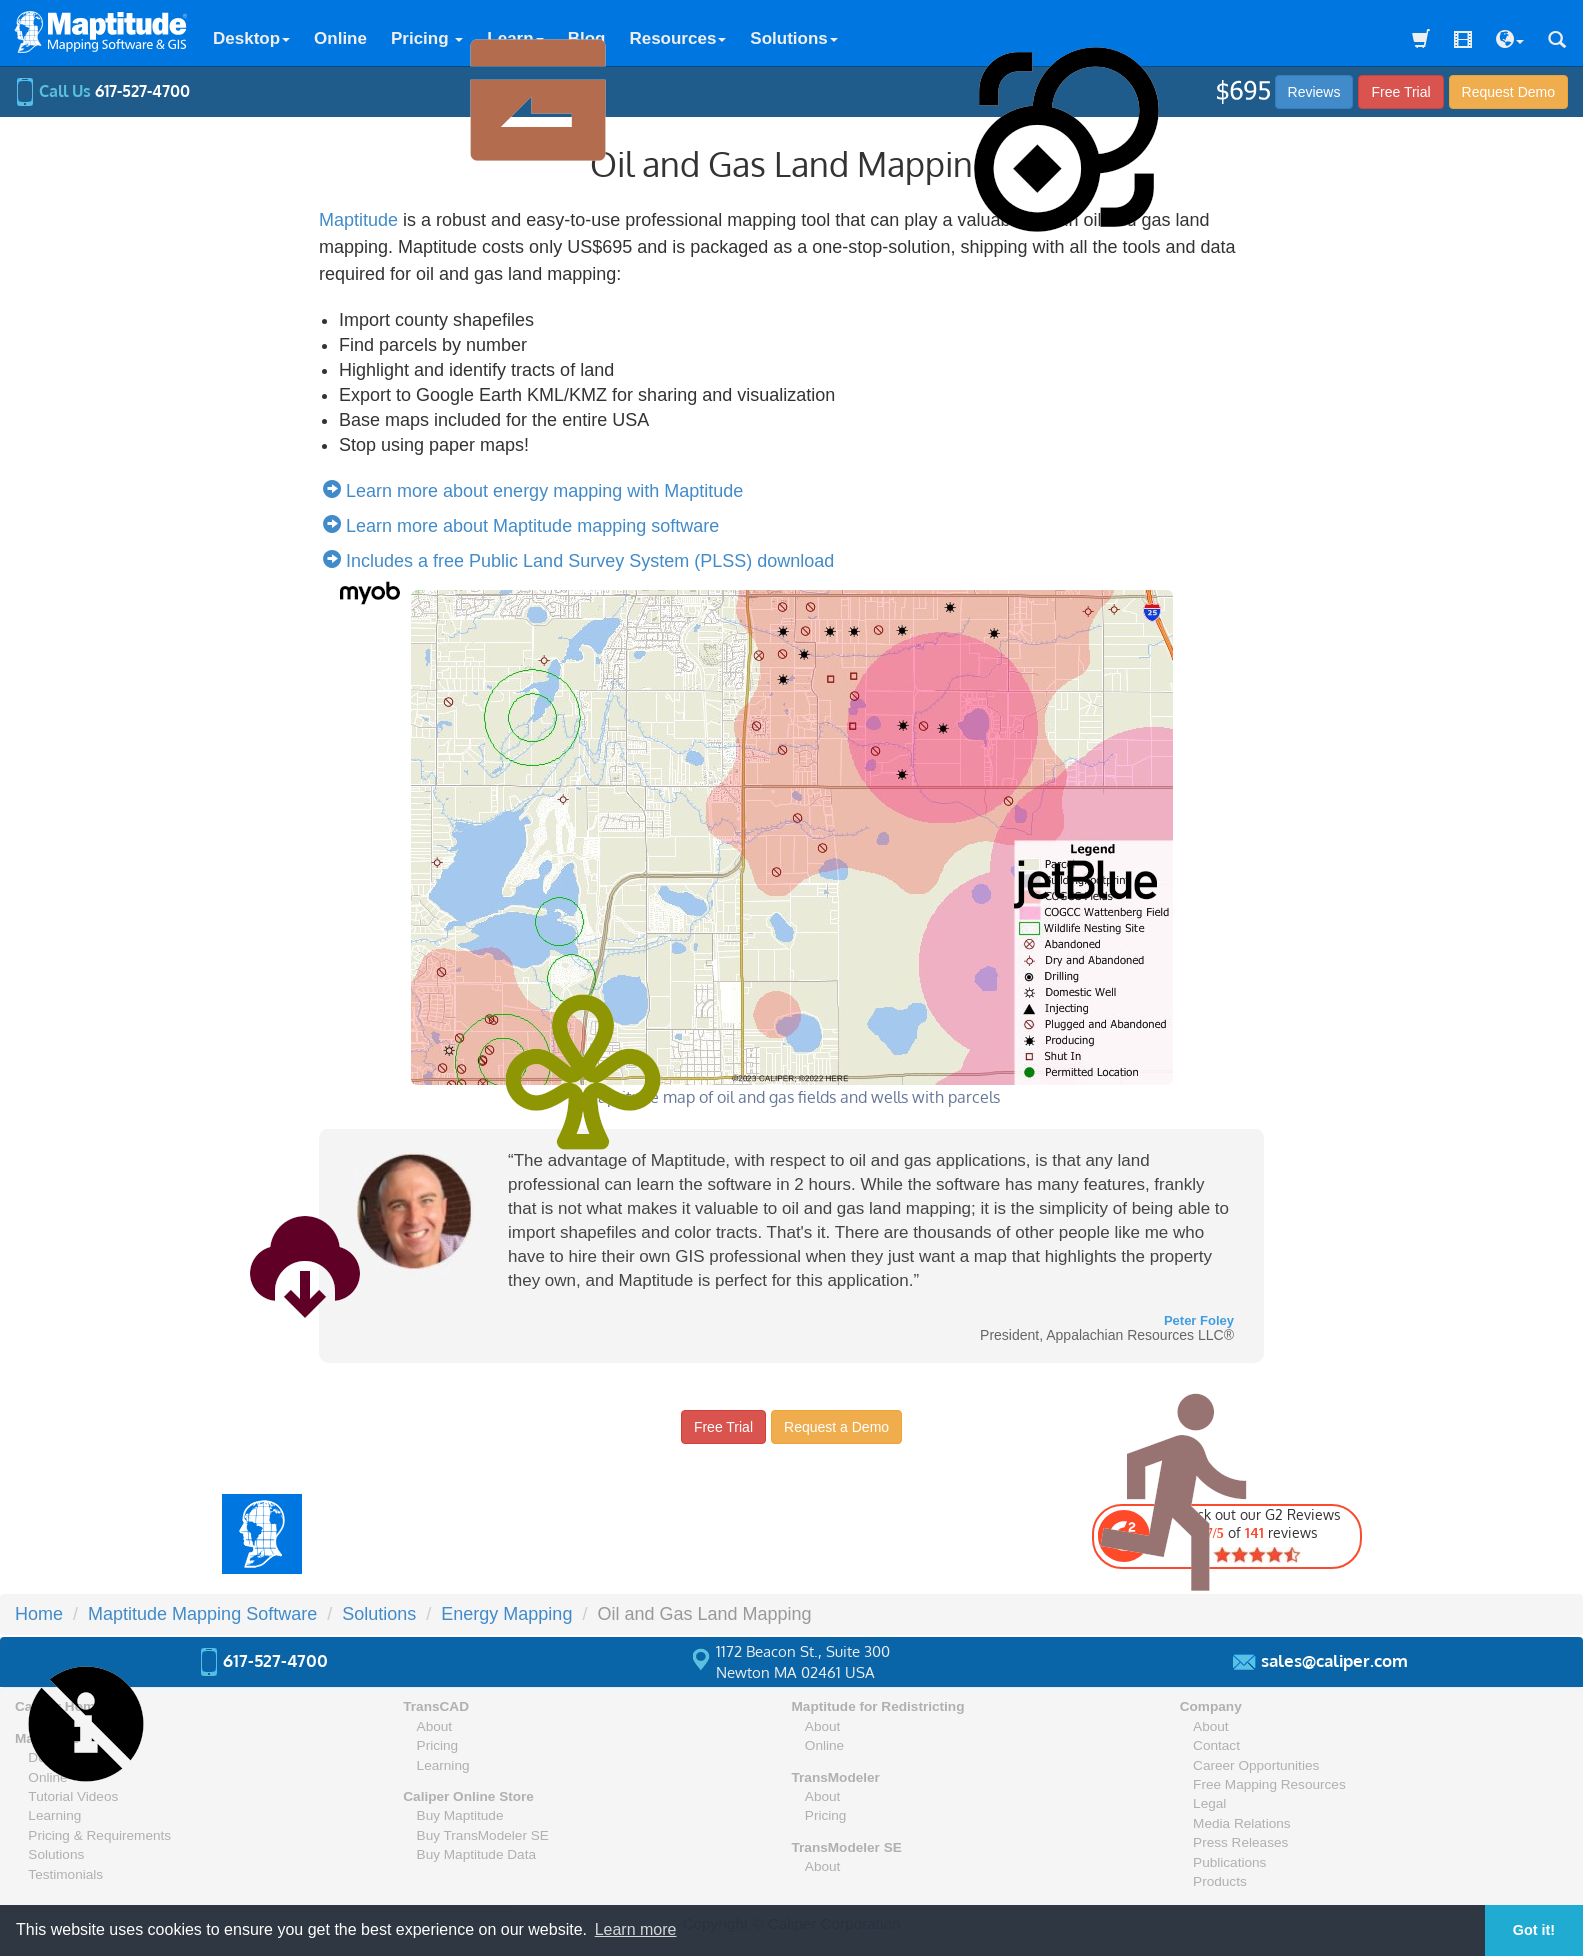  What do you see at coordinates (305, 1266) in the screenshot?
I see `download file from cloud storage` at bounding box center [305, 1266].